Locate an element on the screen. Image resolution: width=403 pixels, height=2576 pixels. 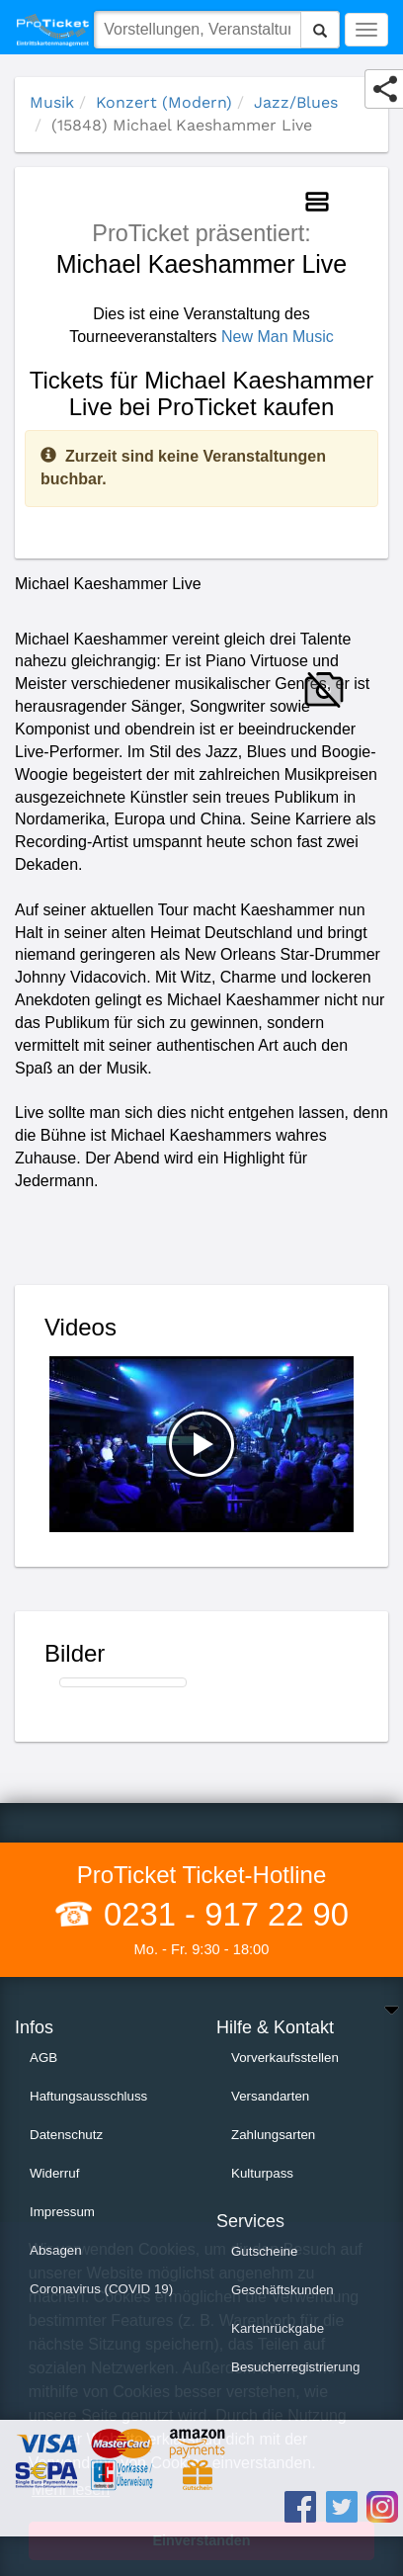
switch to row view layout is located at coordinates (317, 202).